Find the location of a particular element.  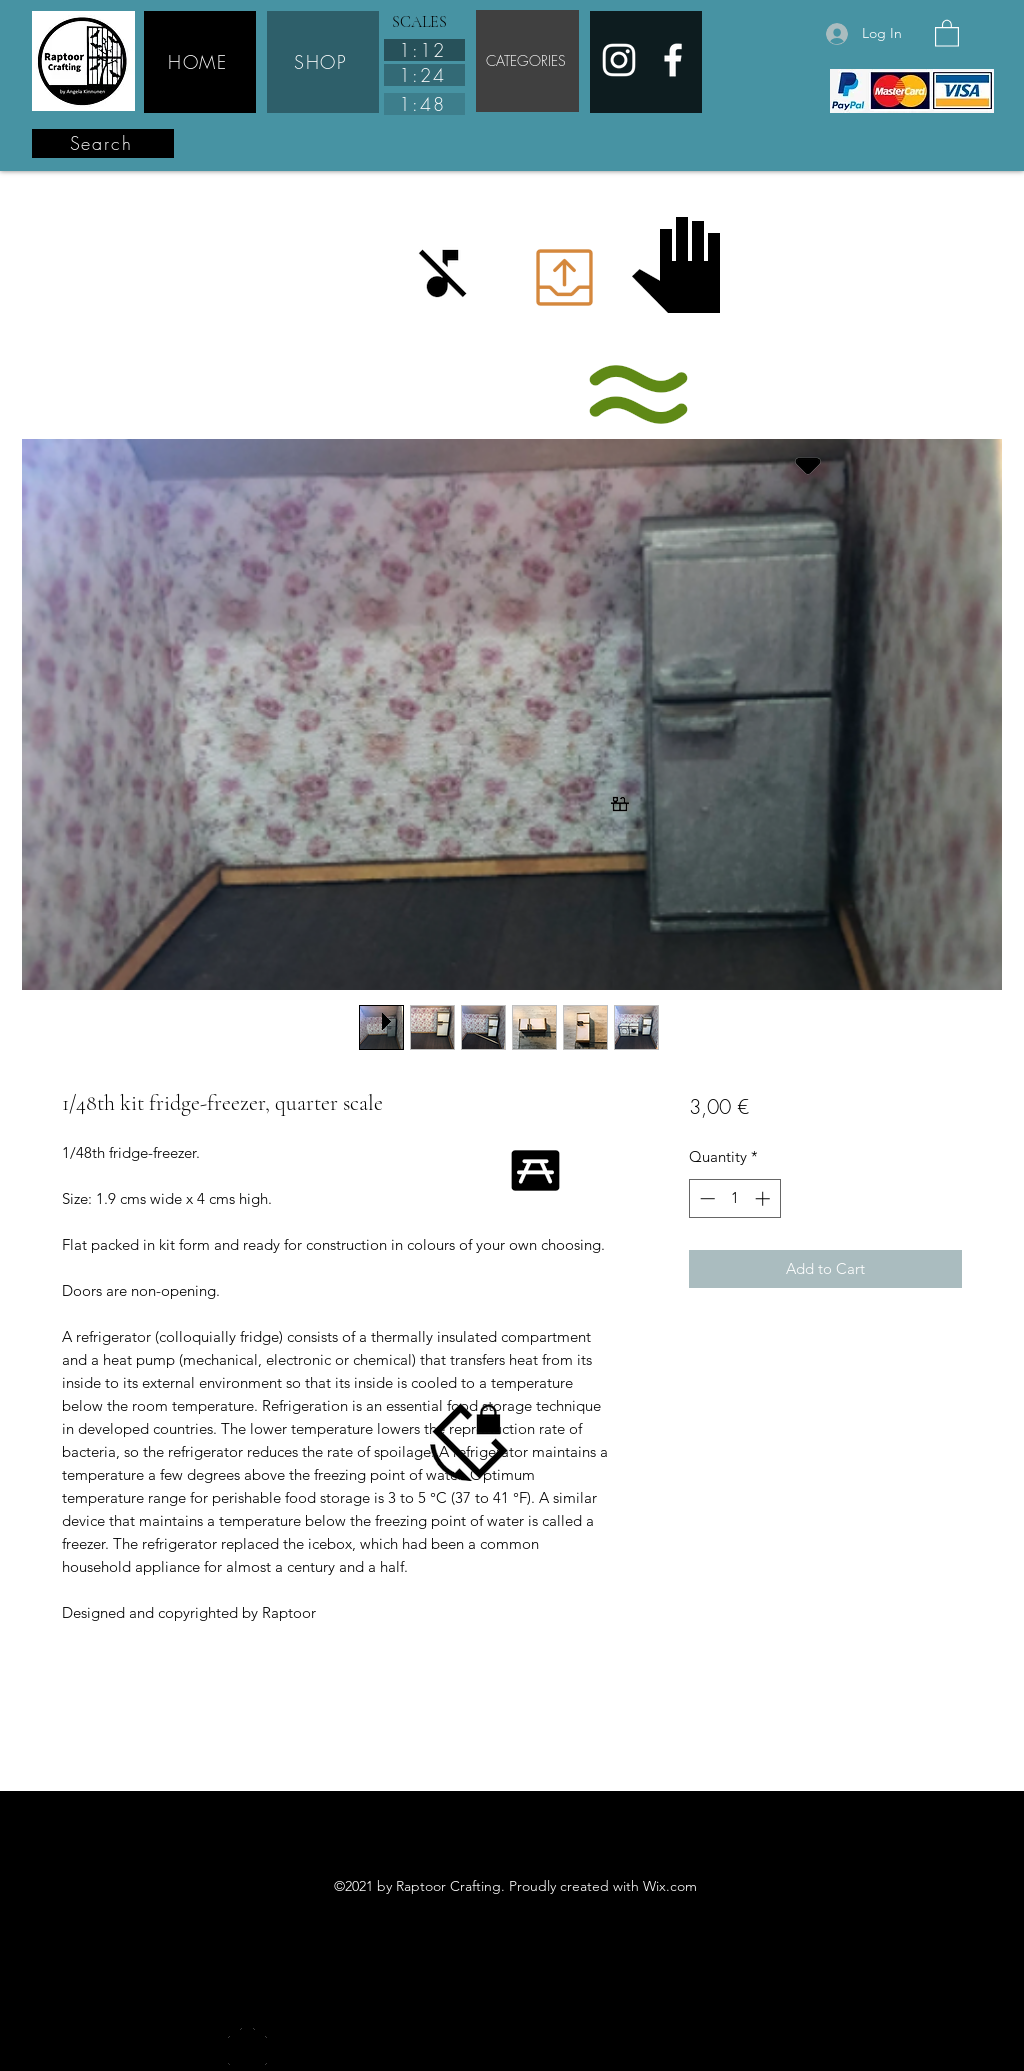

browse kitchen countertop options is located at coordinates (620, 804).